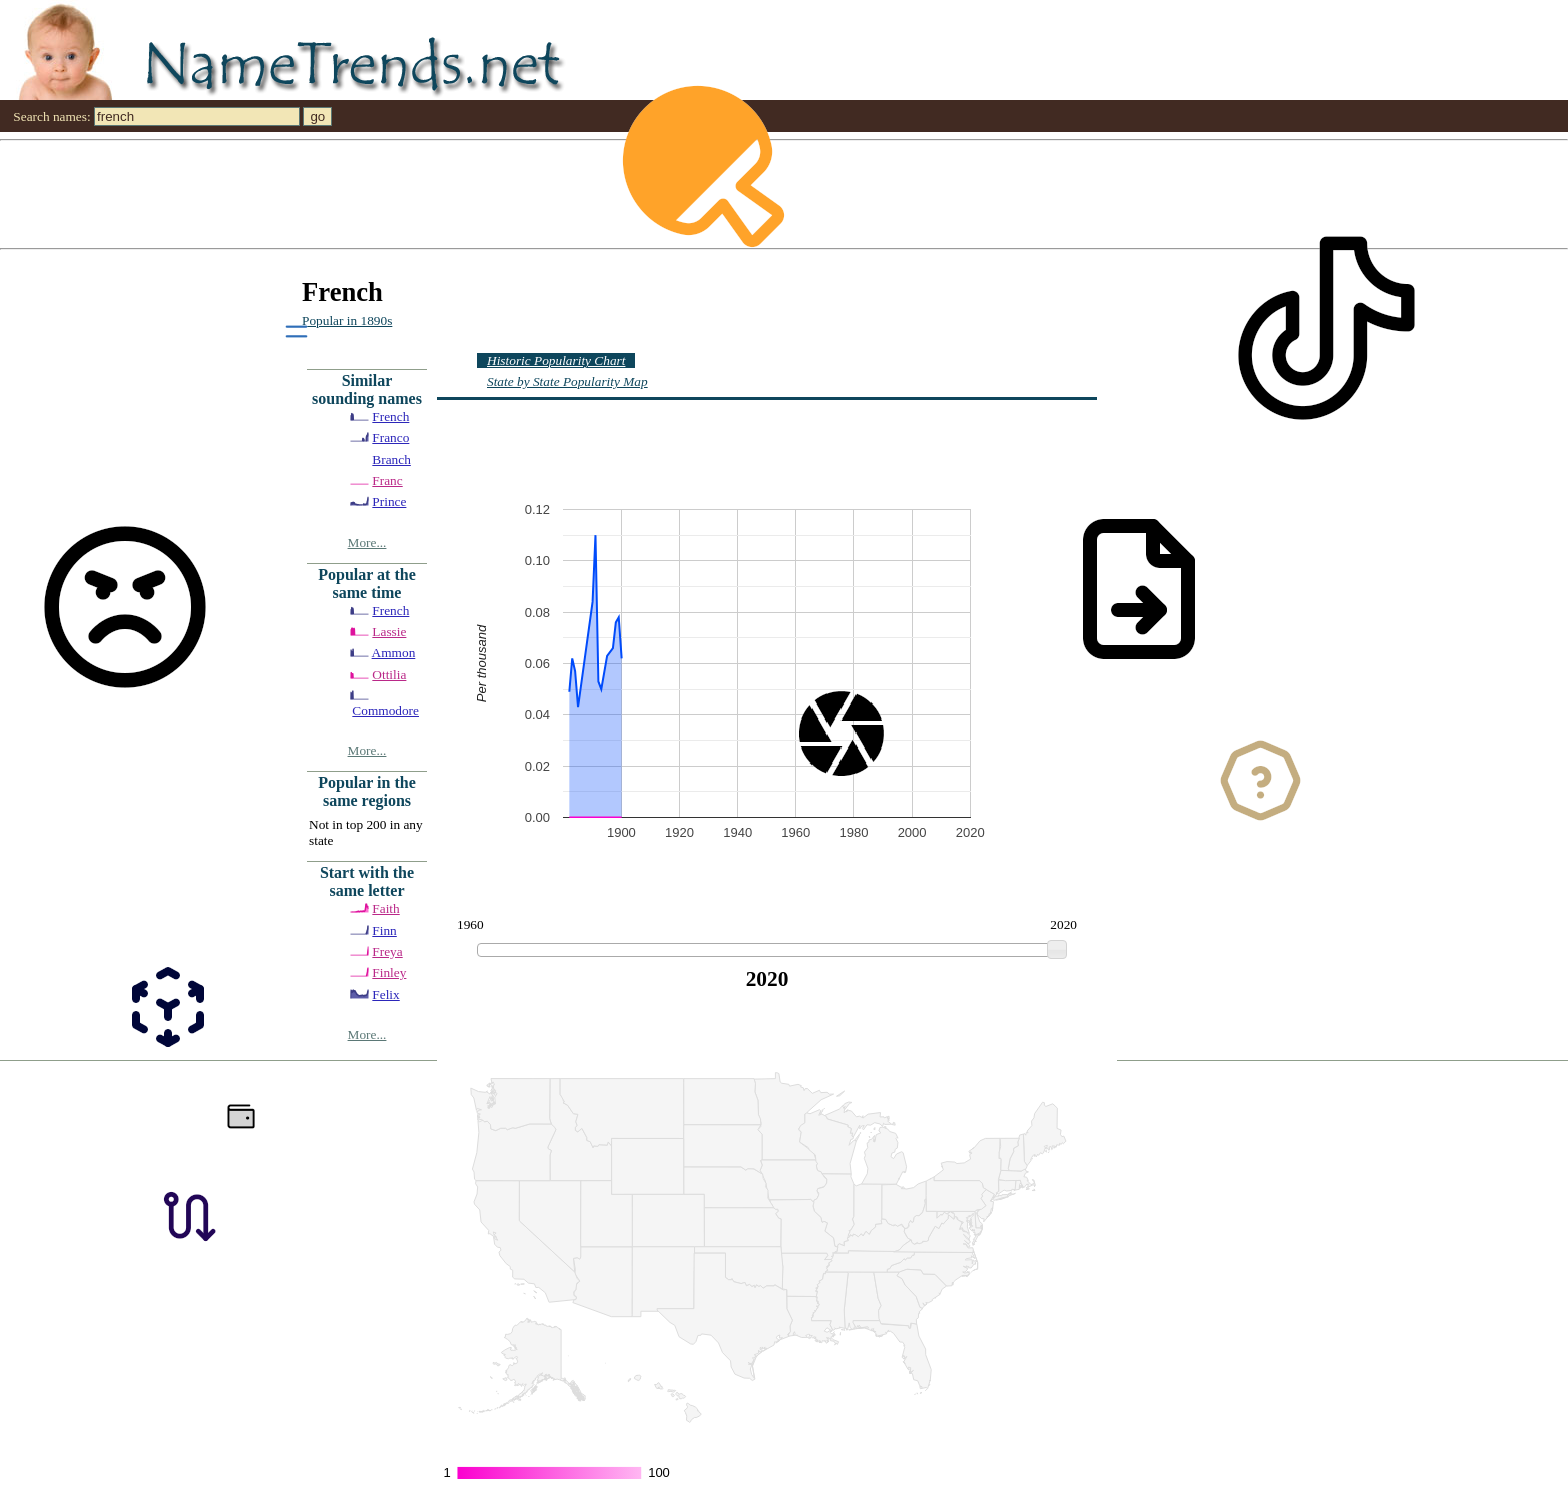 This screenshot has height=1496, width=1568. What do you see at coordinates (1139, 589) in the screenshot?
I see `export or send file` at bounding box center [1139, 589].